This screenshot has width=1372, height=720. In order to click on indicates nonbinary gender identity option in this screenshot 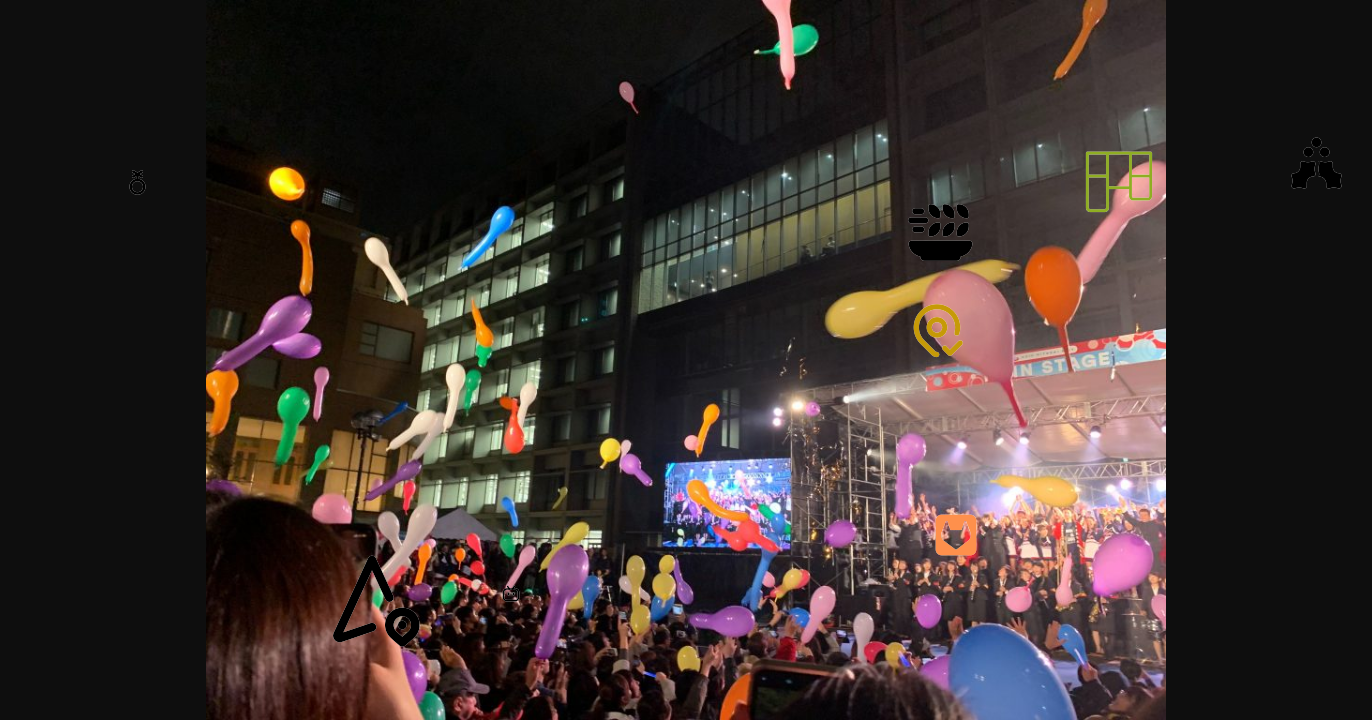, I will do `click(137, 182)`.